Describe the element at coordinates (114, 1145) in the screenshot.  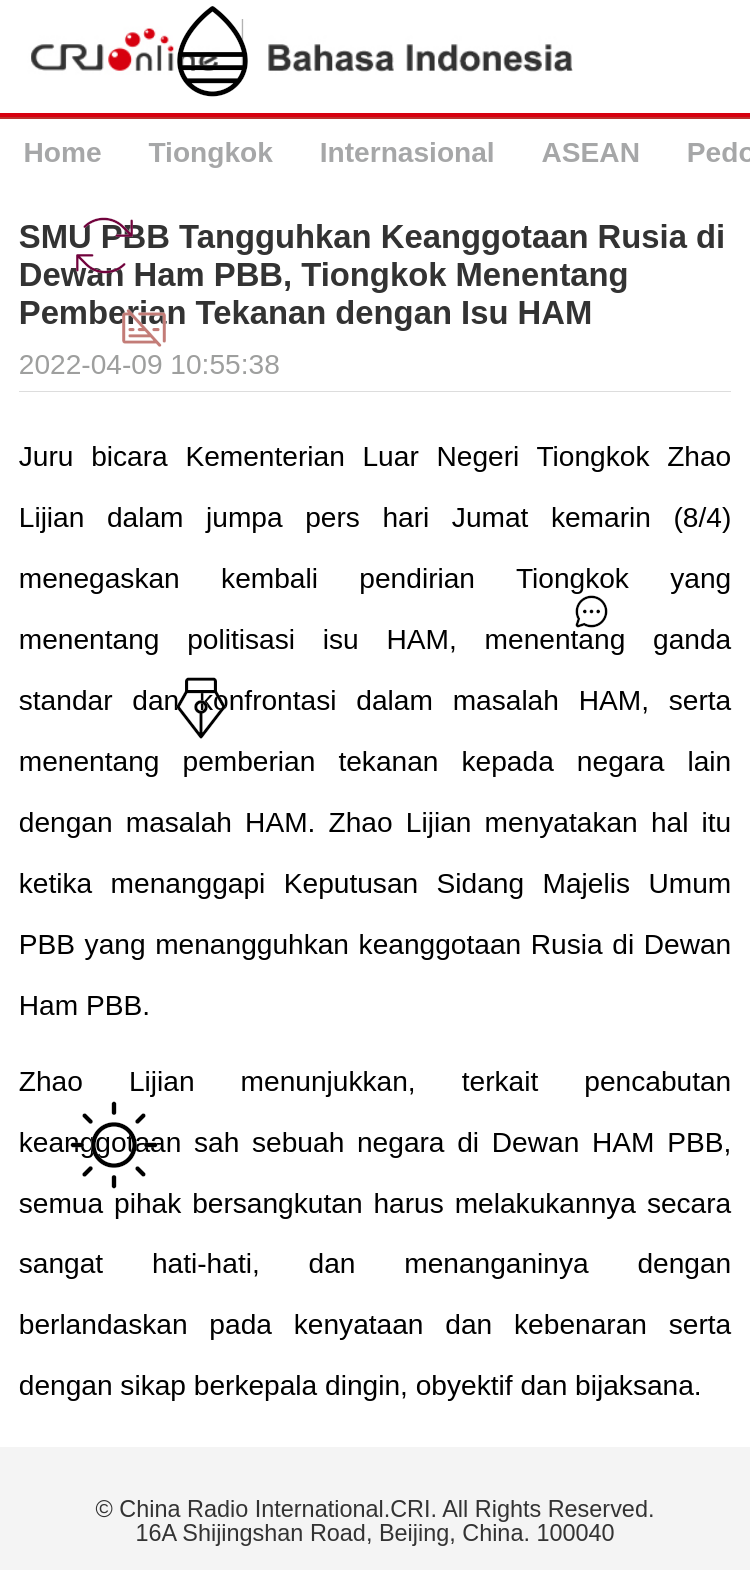
I see `toggle light mode or bright theme` at that location.